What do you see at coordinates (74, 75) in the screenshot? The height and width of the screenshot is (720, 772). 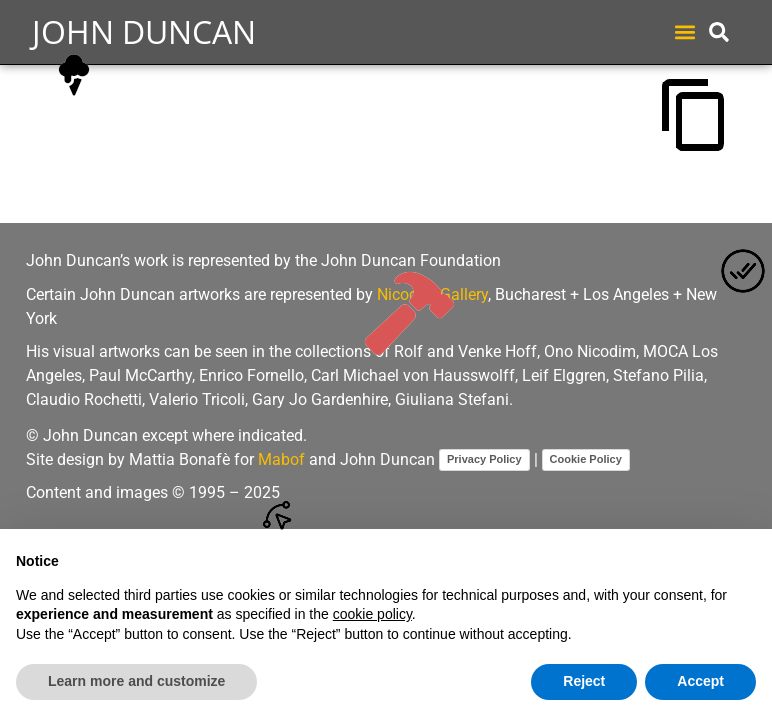 I see `browse desserts or sweet treats` at bounding box center [74, 75].